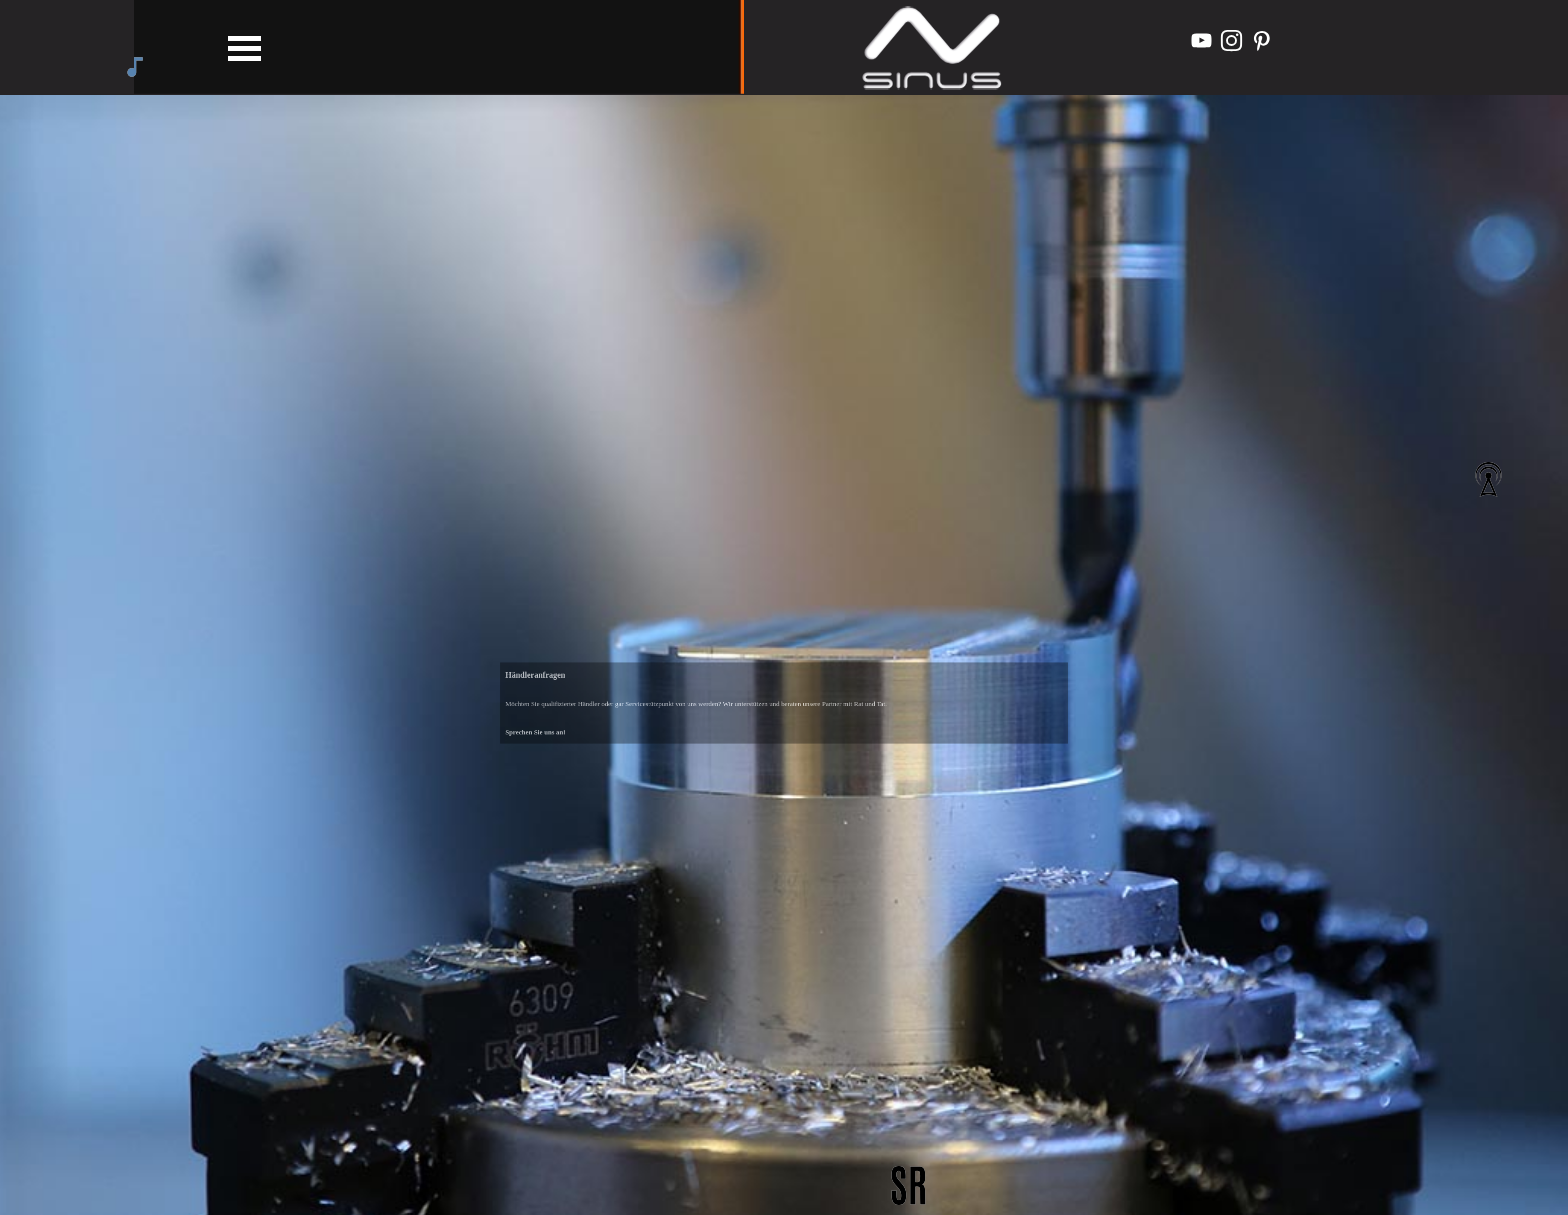 The image size is (1568, 1215). Describe the element at coordinates (1488, 479) in the screenshot. I see `statuspal brand logo` at that location.